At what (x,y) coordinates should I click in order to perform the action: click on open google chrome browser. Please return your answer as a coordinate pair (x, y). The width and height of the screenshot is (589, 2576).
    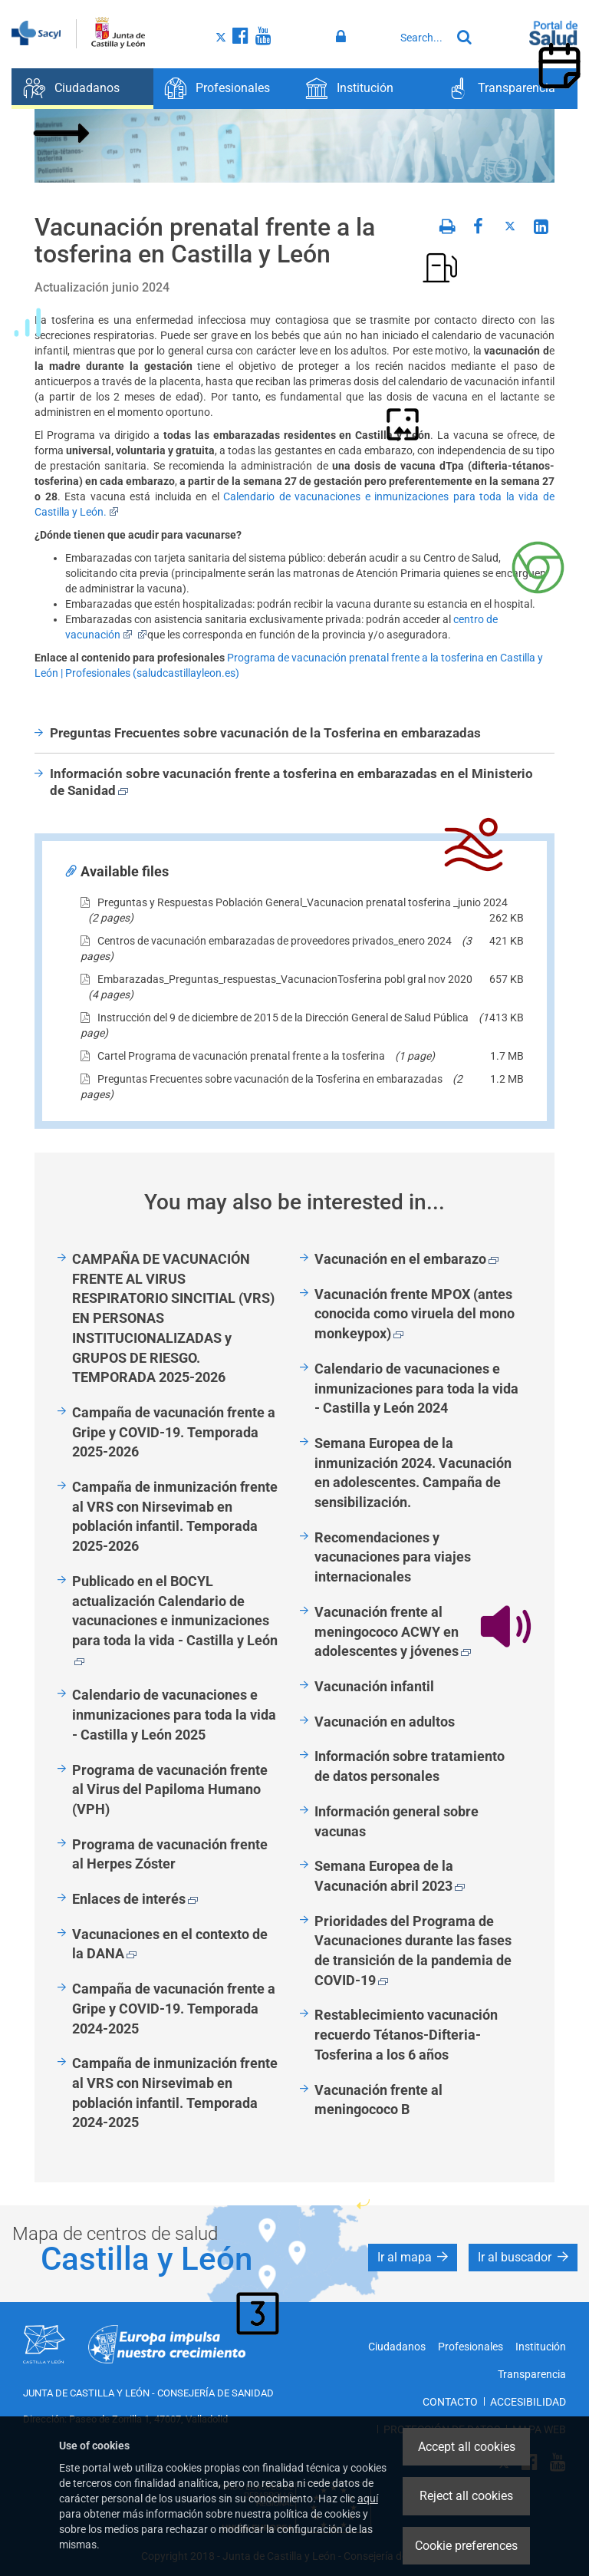
    Looking at the image, I should click on (538, 567).